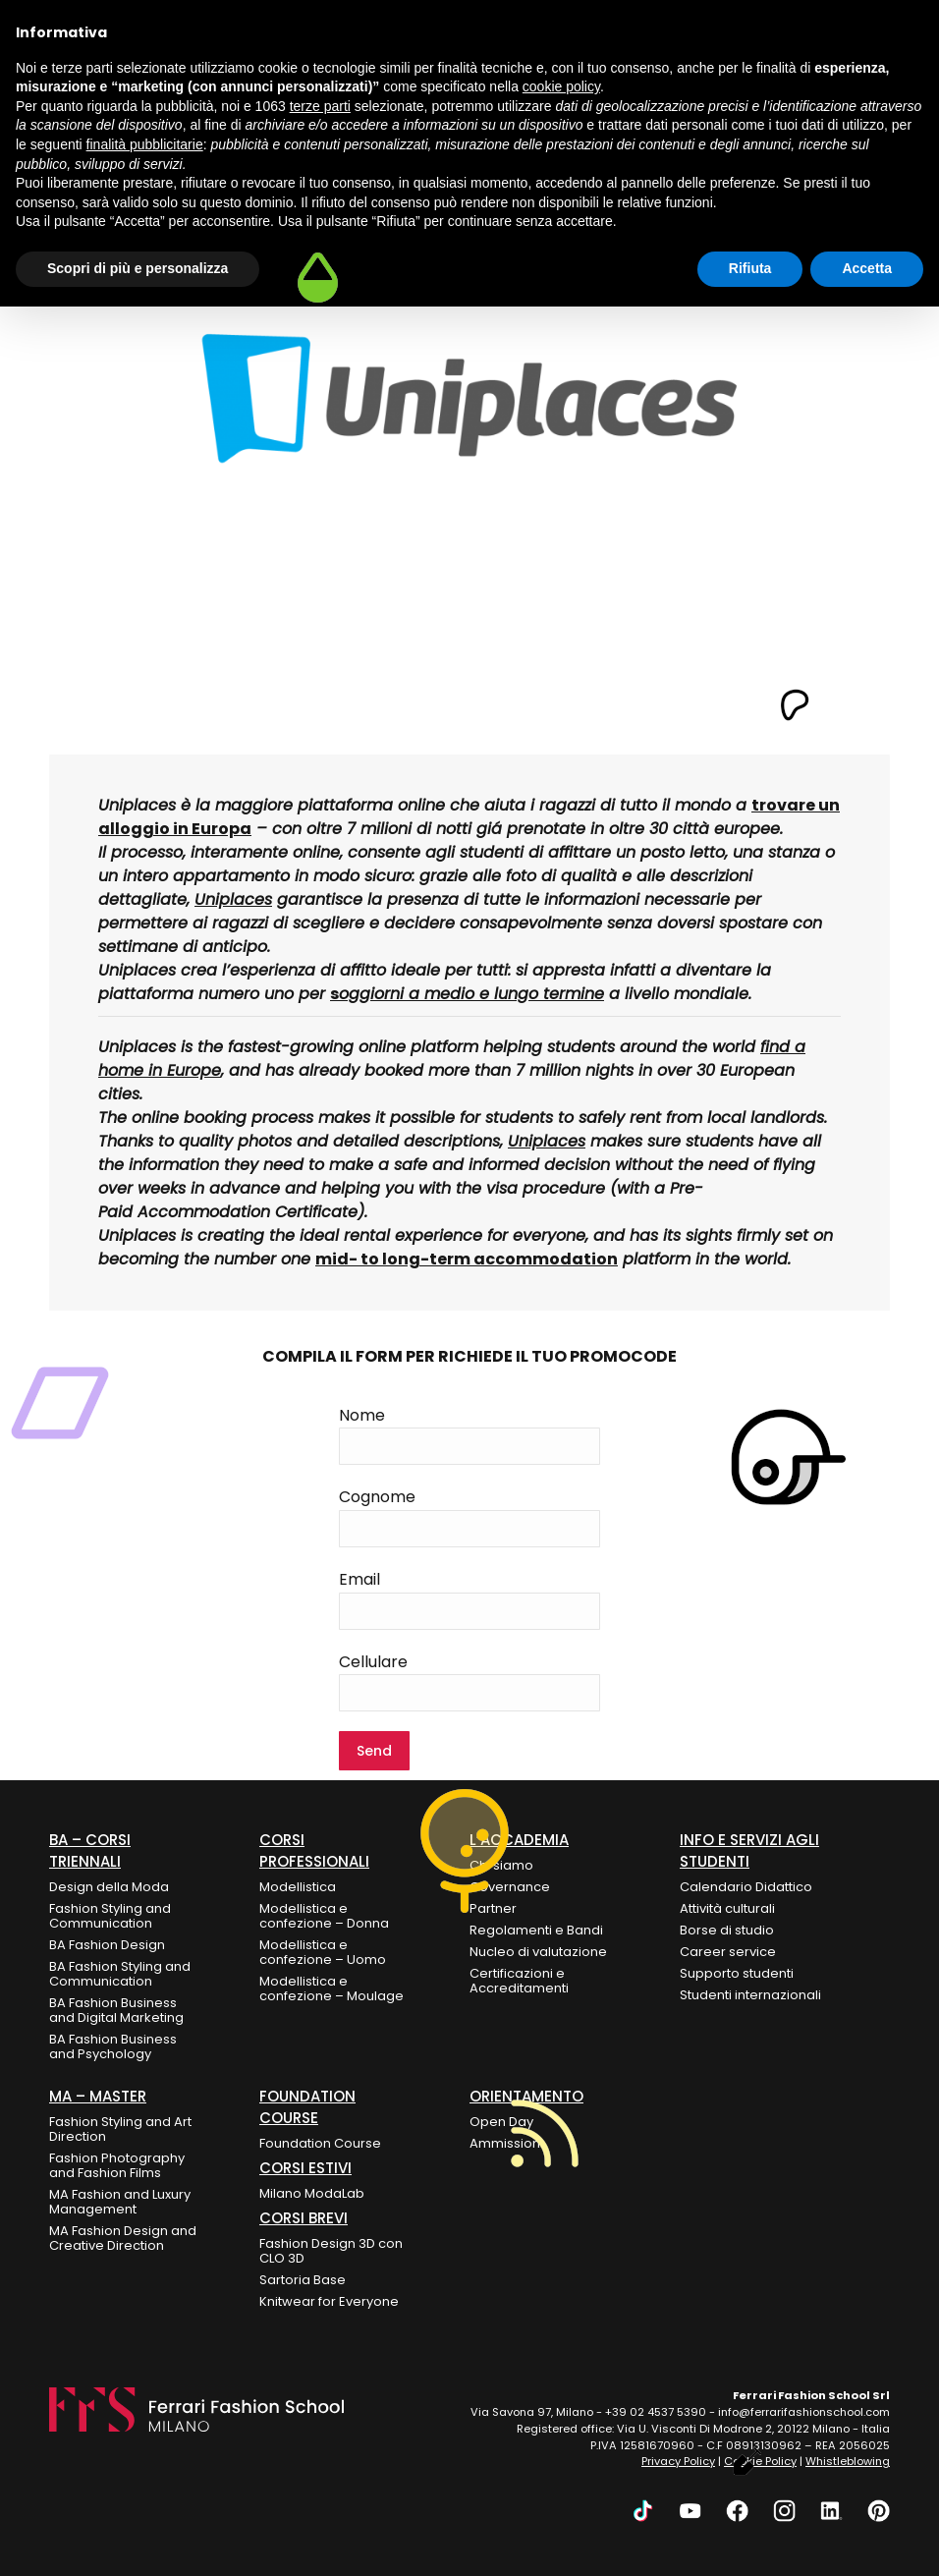 This screenshot has width=939, height=2576. What do you see at coordinates (544, 2133) in the screenshot?
I see `subscribe to RSS feed` at bounding box center [544, 2133].